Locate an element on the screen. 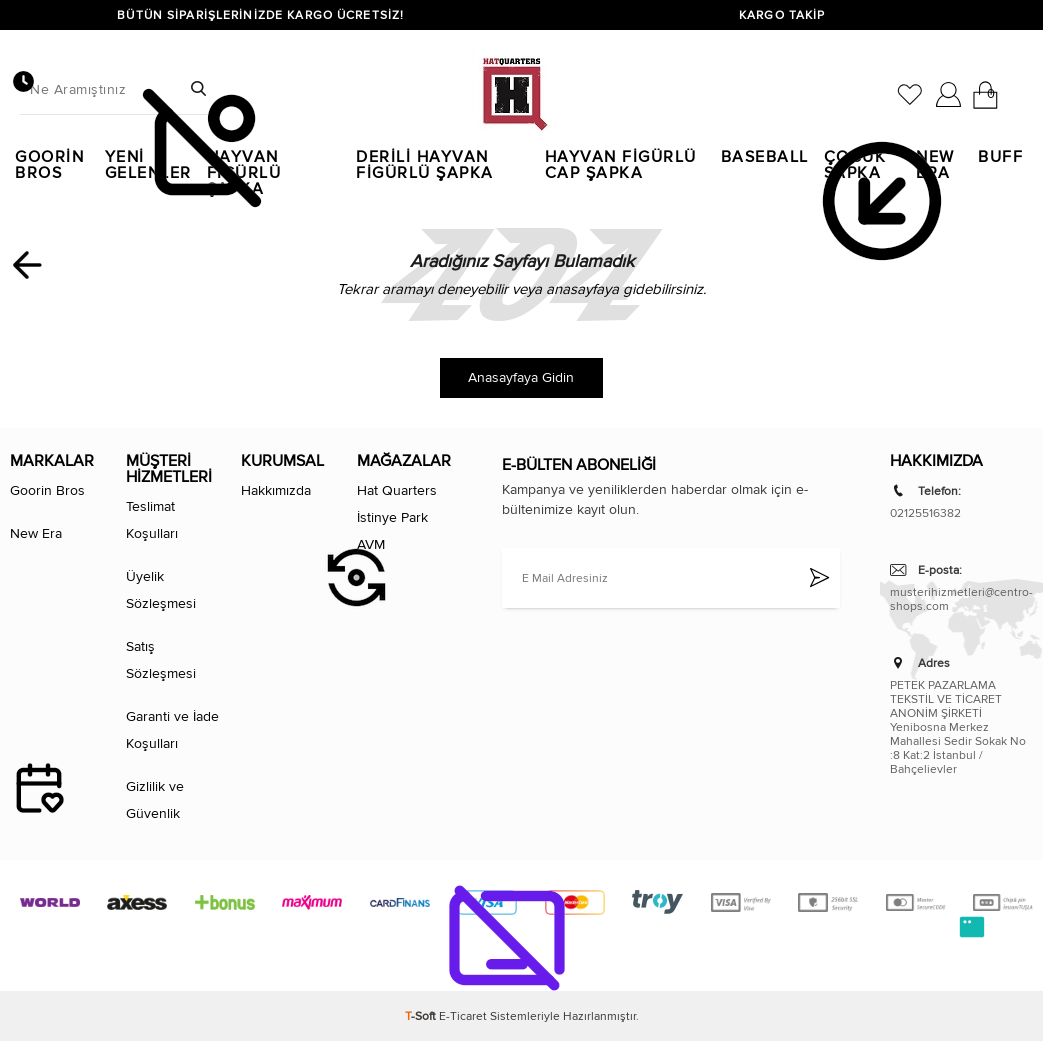 The image size is (1043, 1041). switch between front and rear camera is located at coordinates (356, 577).